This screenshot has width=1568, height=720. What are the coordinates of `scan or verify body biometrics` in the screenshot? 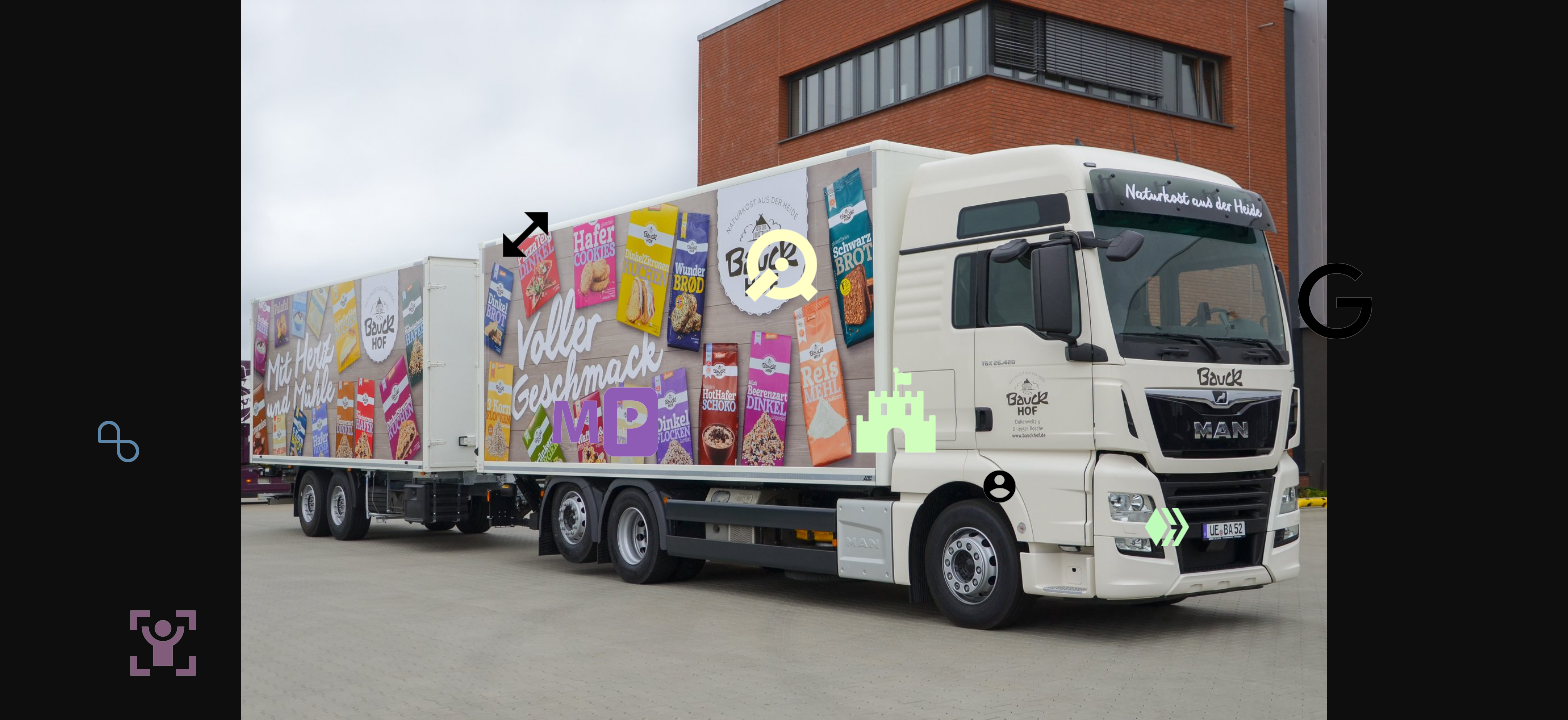 It's located at (163, 643).